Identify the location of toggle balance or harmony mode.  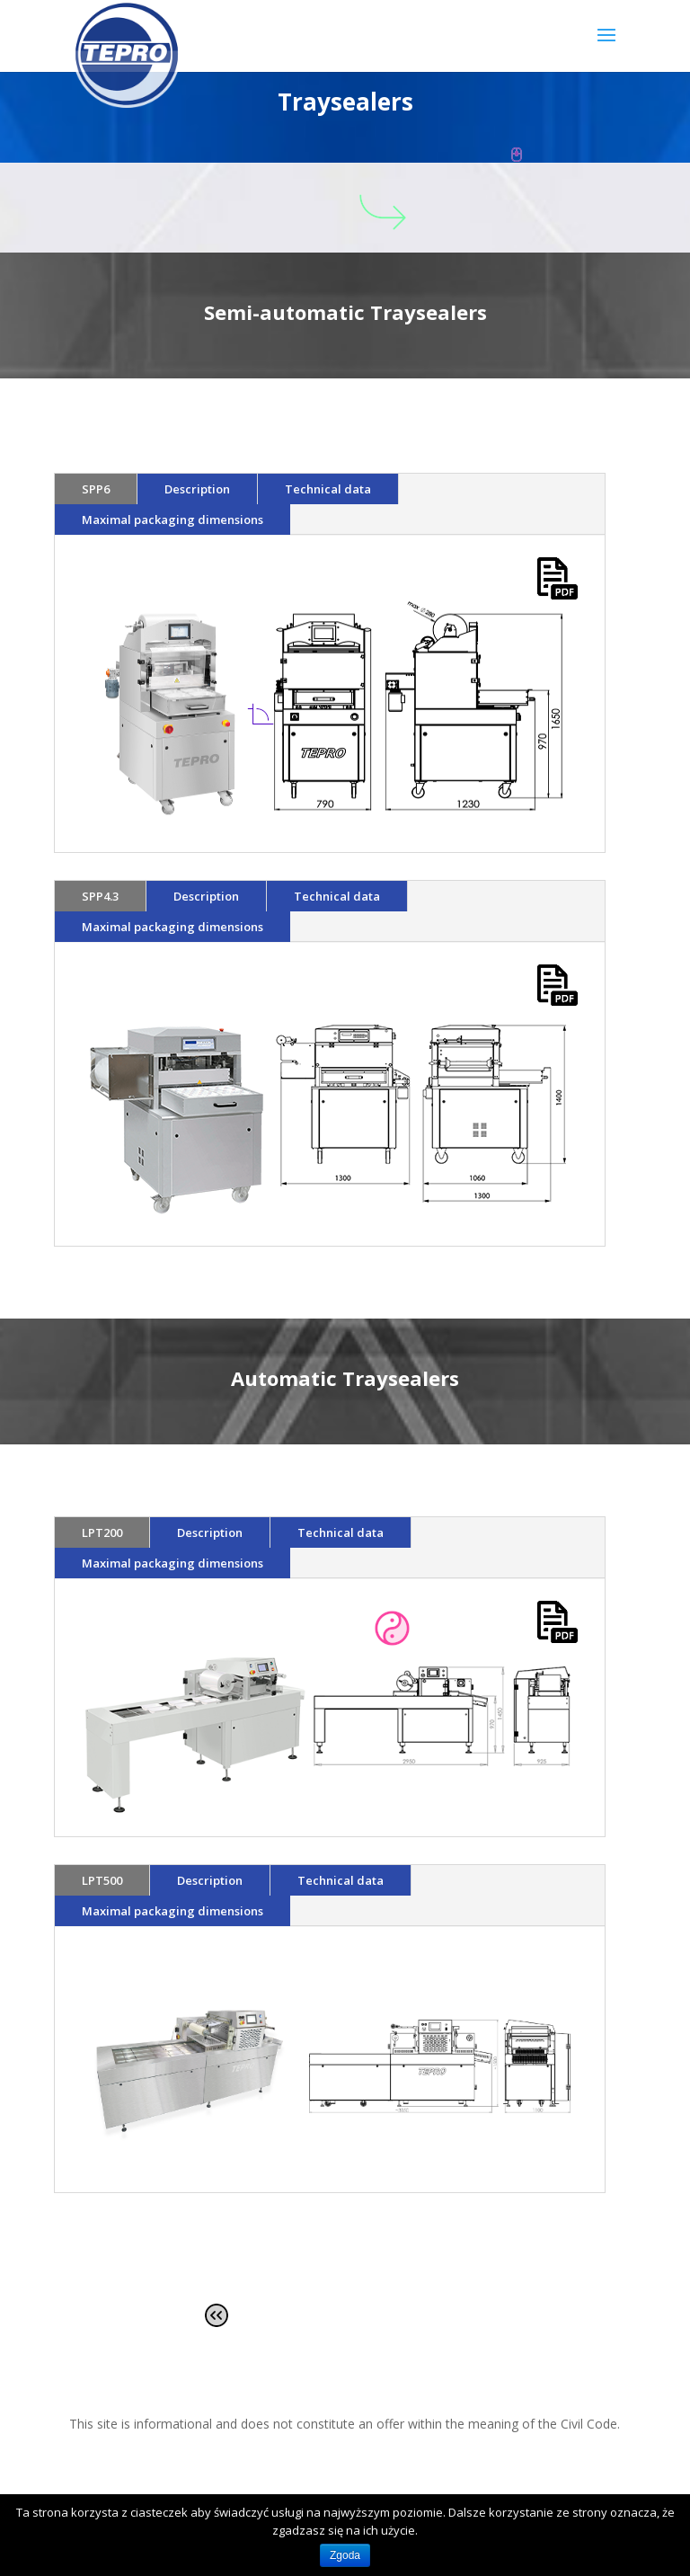
(392, 1628).